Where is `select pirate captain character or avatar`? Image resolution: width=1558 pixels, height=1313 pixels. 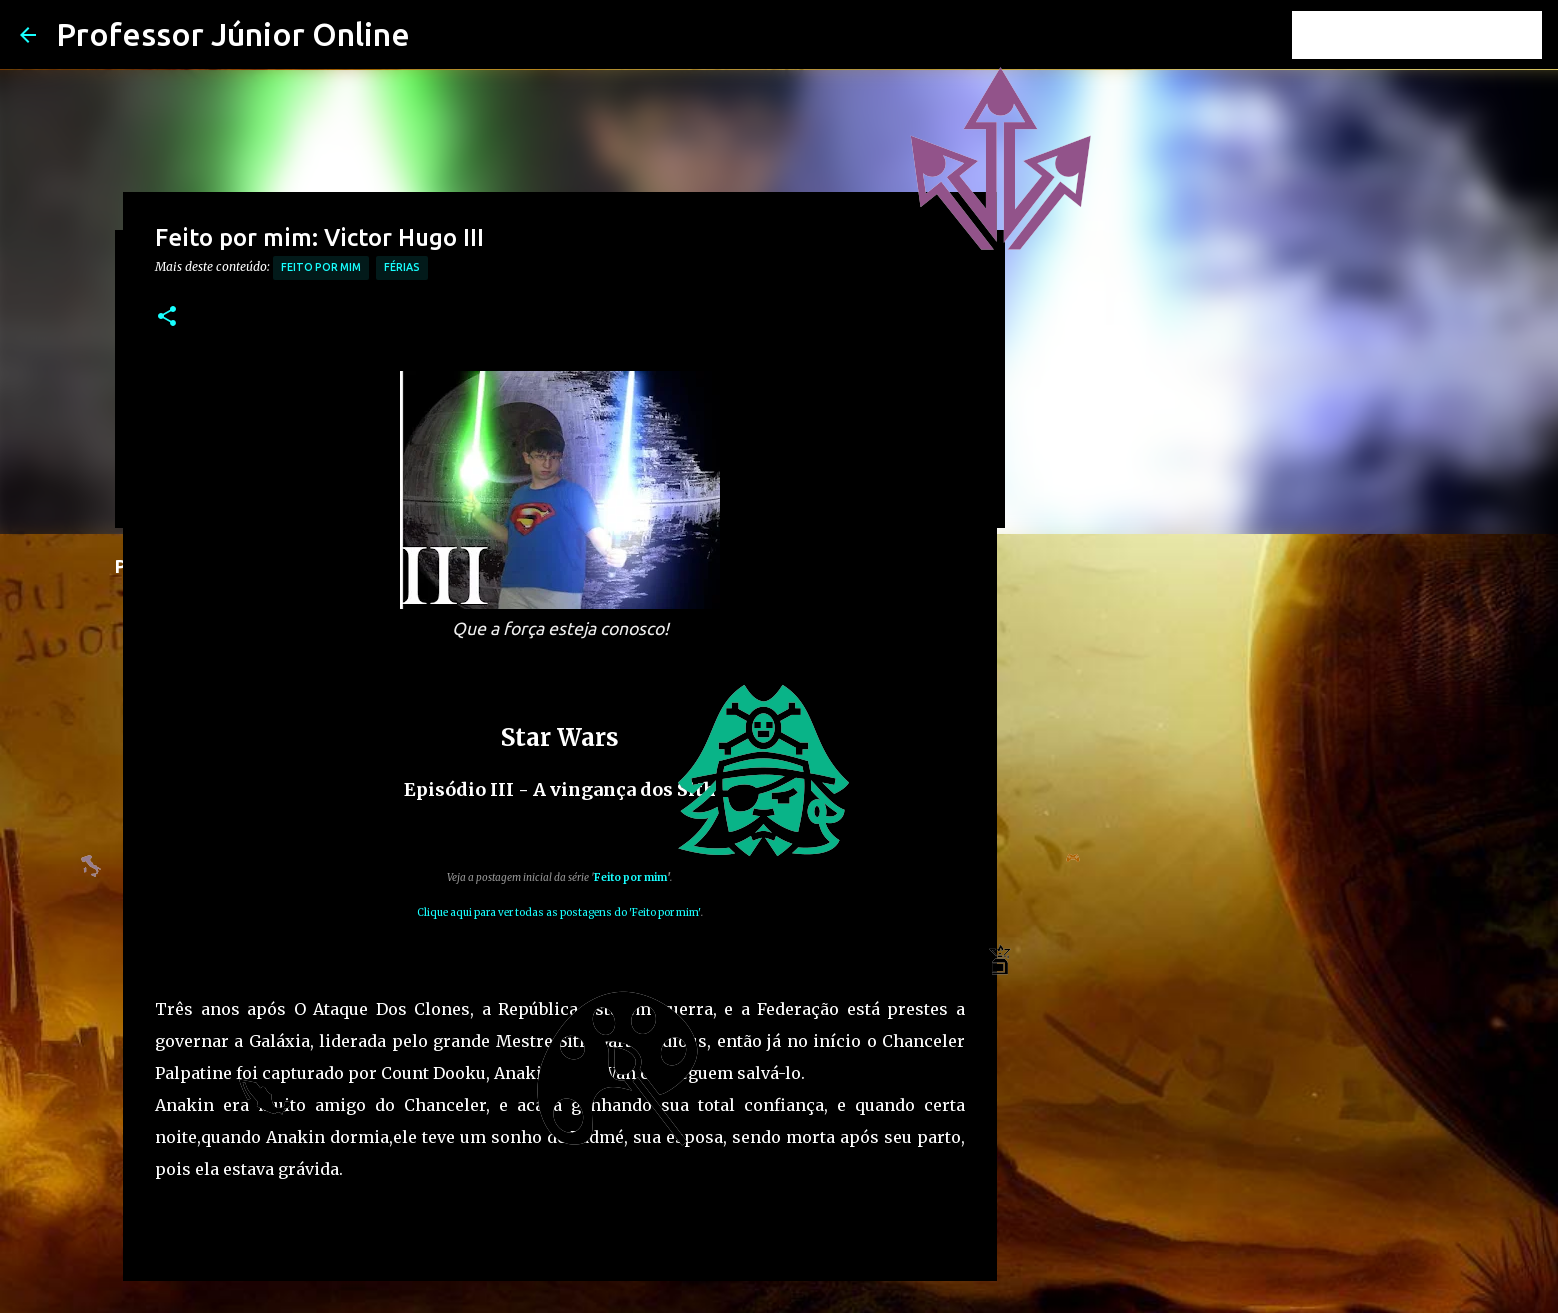 select pirate captain character or avatar is located at coordinates (763, 770).